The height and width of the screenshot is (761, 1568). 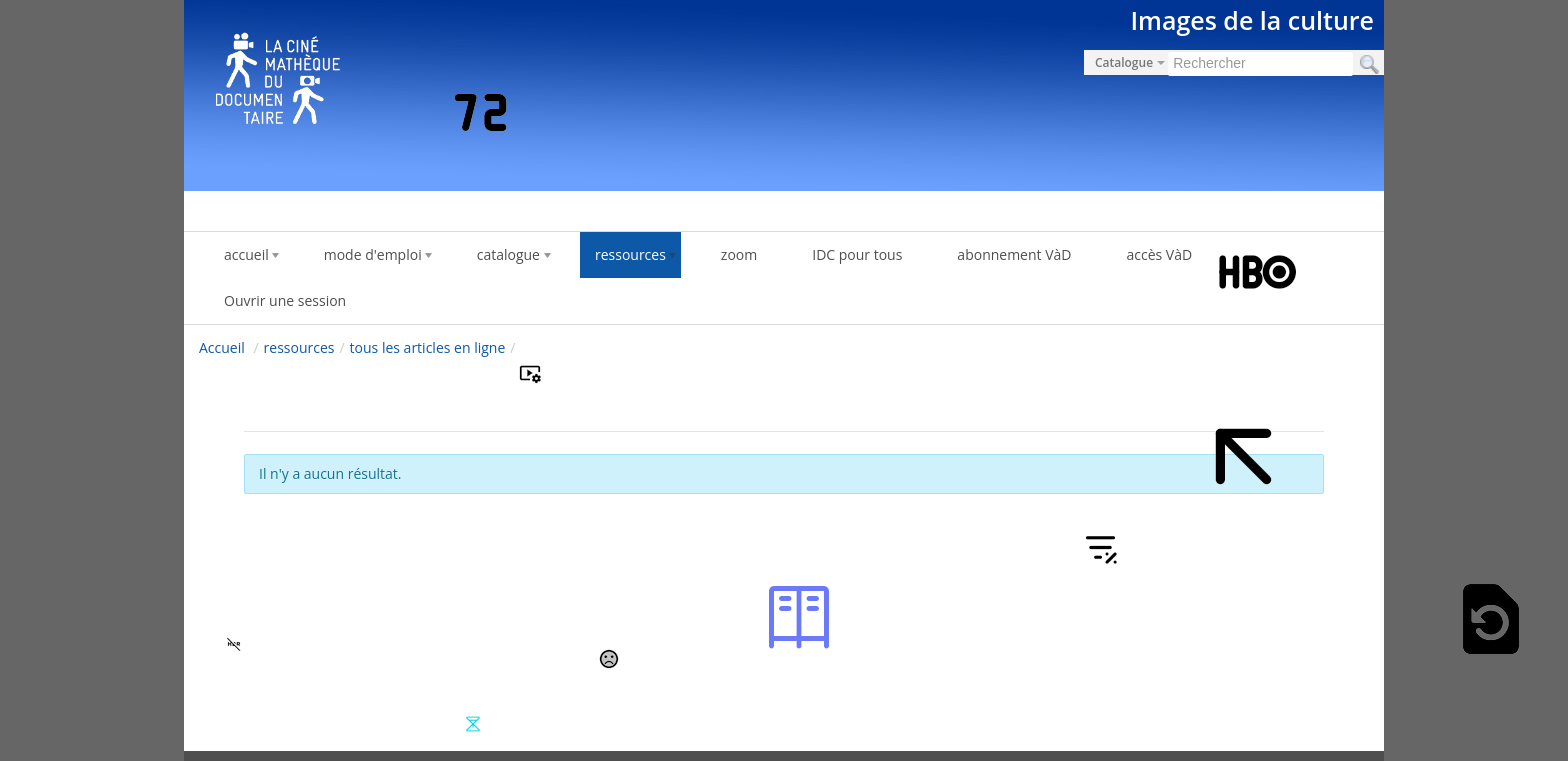 What do you see at coordinates (234, 644) in the screenshot?
I see `disable HDR mode in camera settings` at bounding box center [234, 644].